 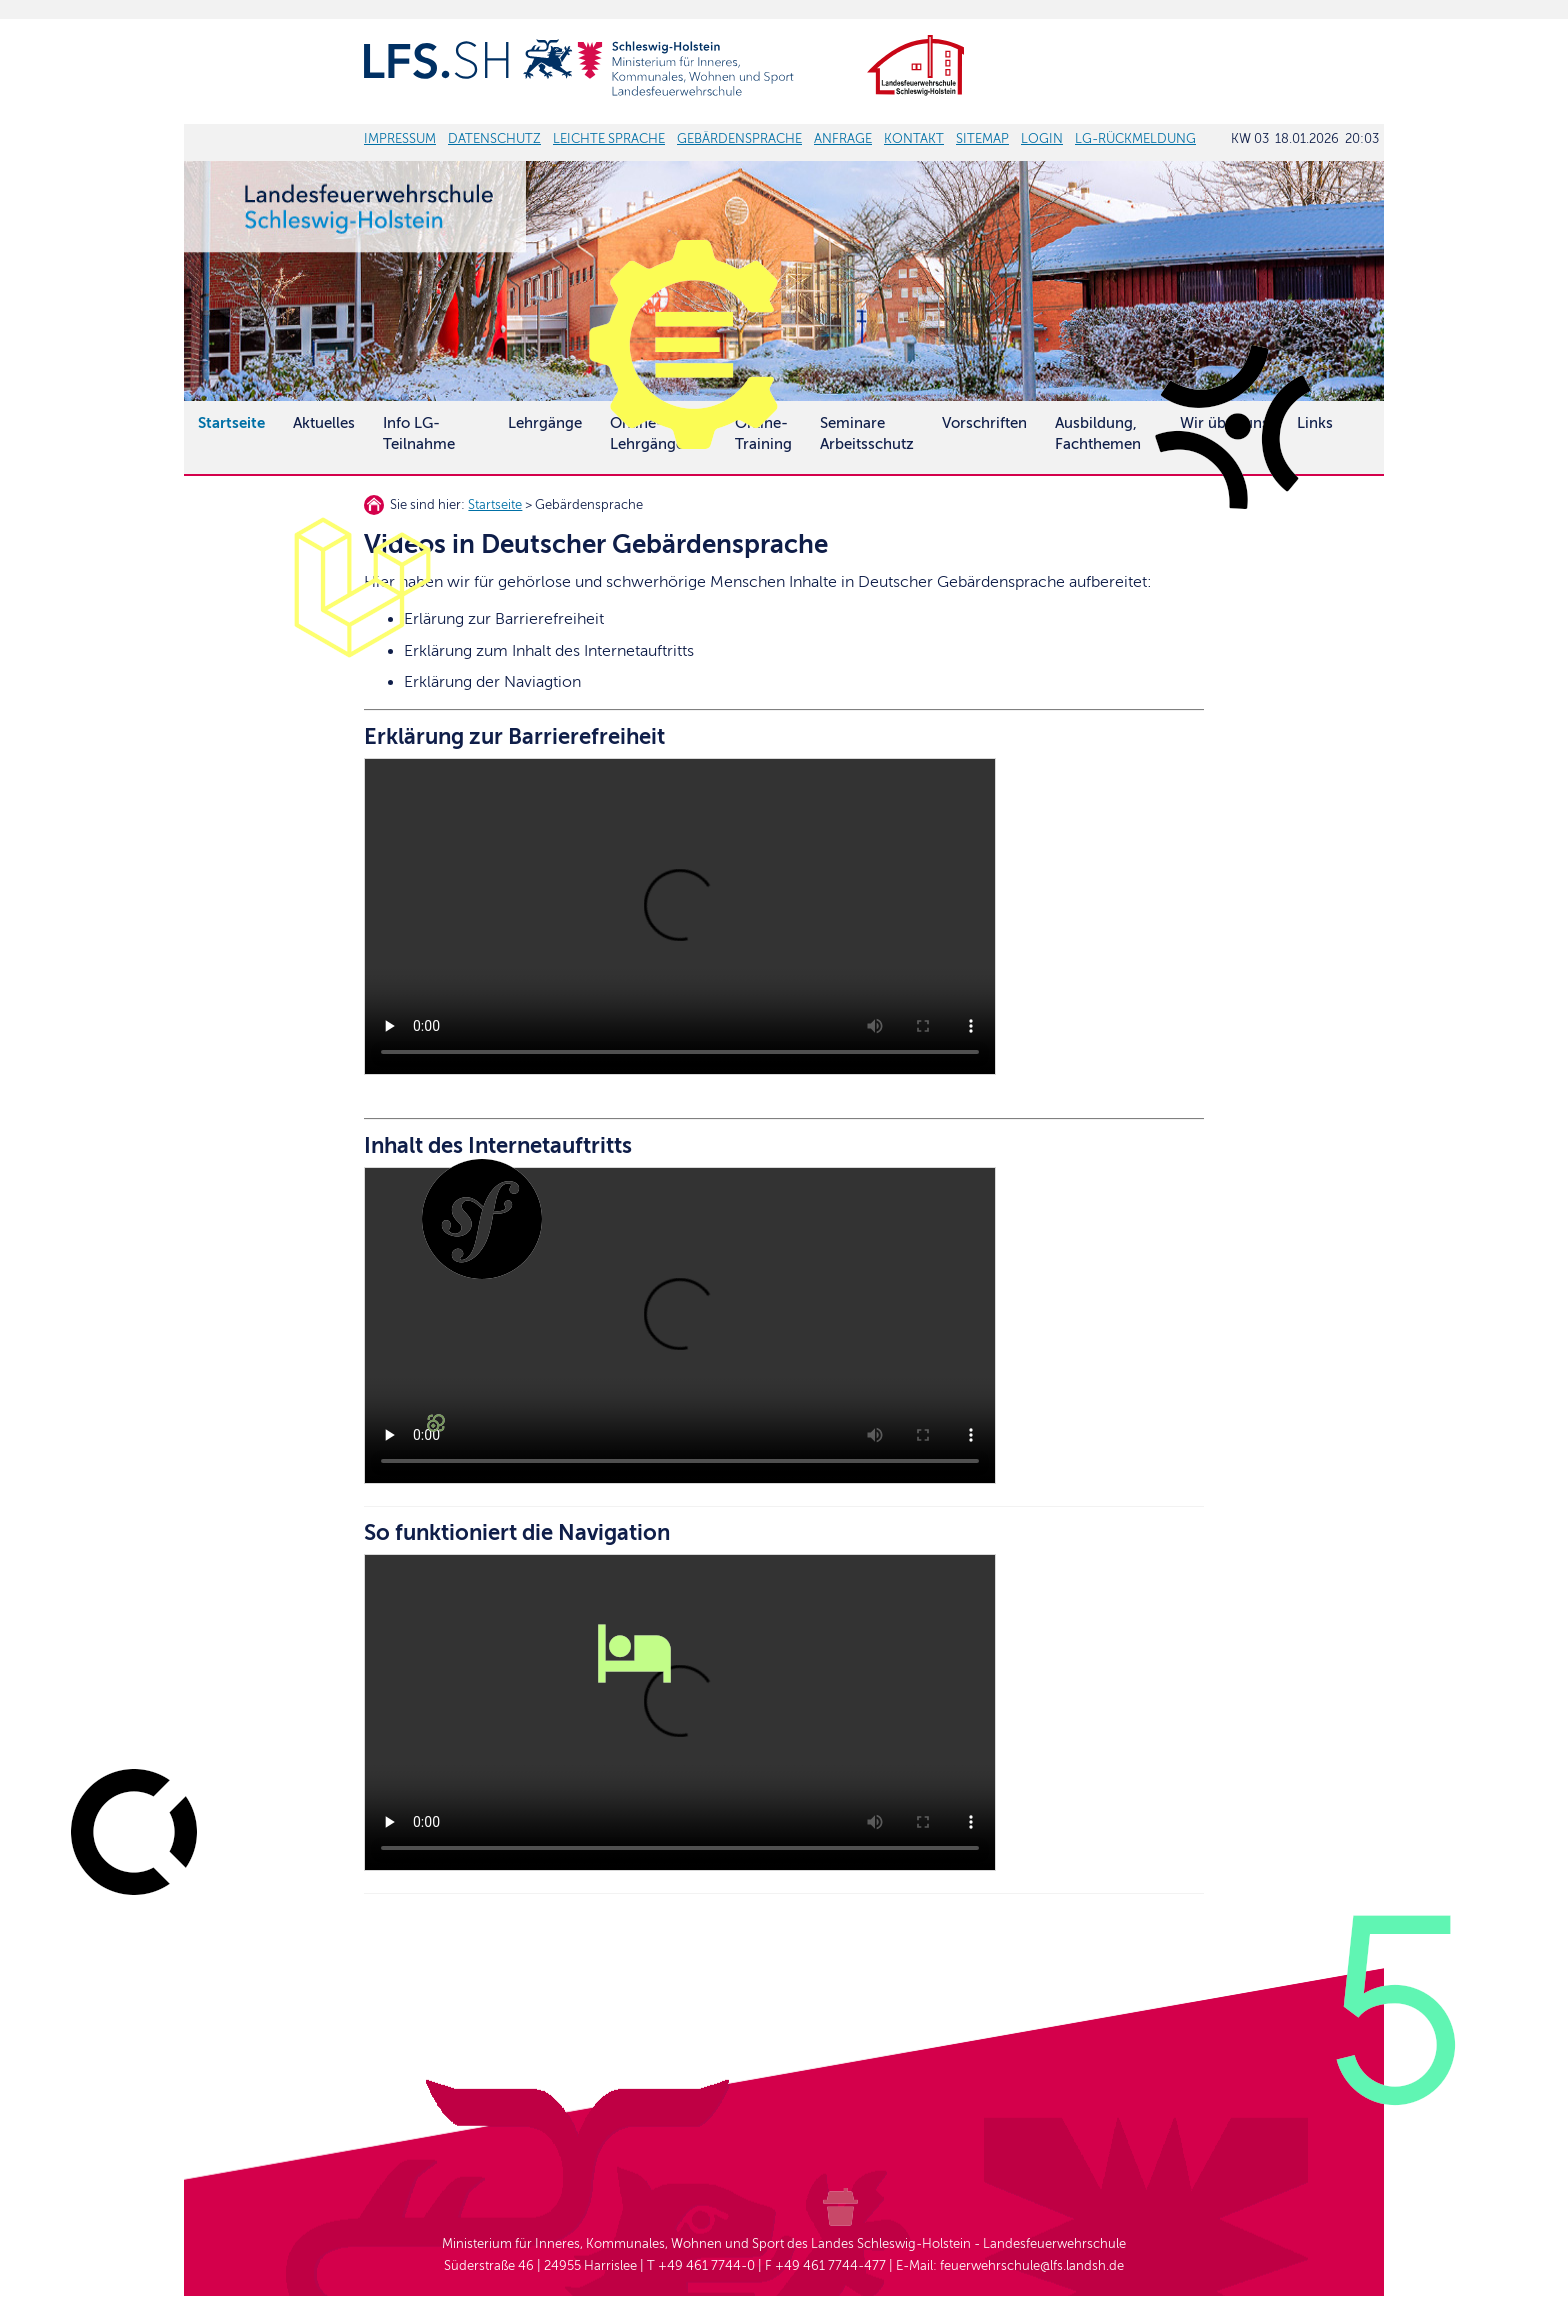 I want to click on Symfony PHP framework logo, so click(x=482, y=1219).